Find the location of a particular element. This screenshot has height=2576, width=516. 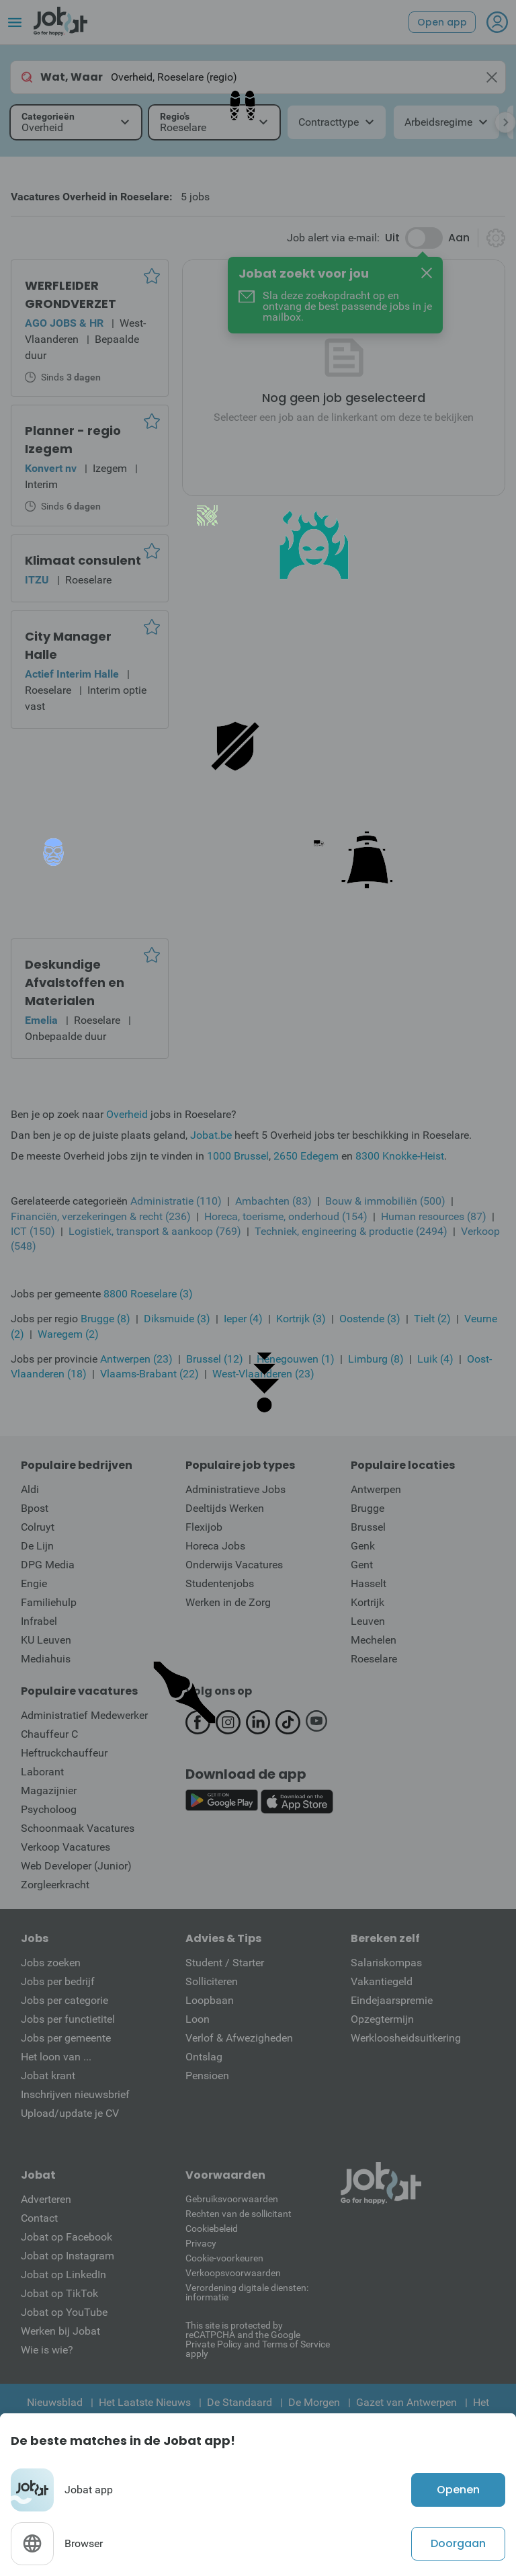

pounce or quick attack action in a game is located at coordinates (264, 1382).